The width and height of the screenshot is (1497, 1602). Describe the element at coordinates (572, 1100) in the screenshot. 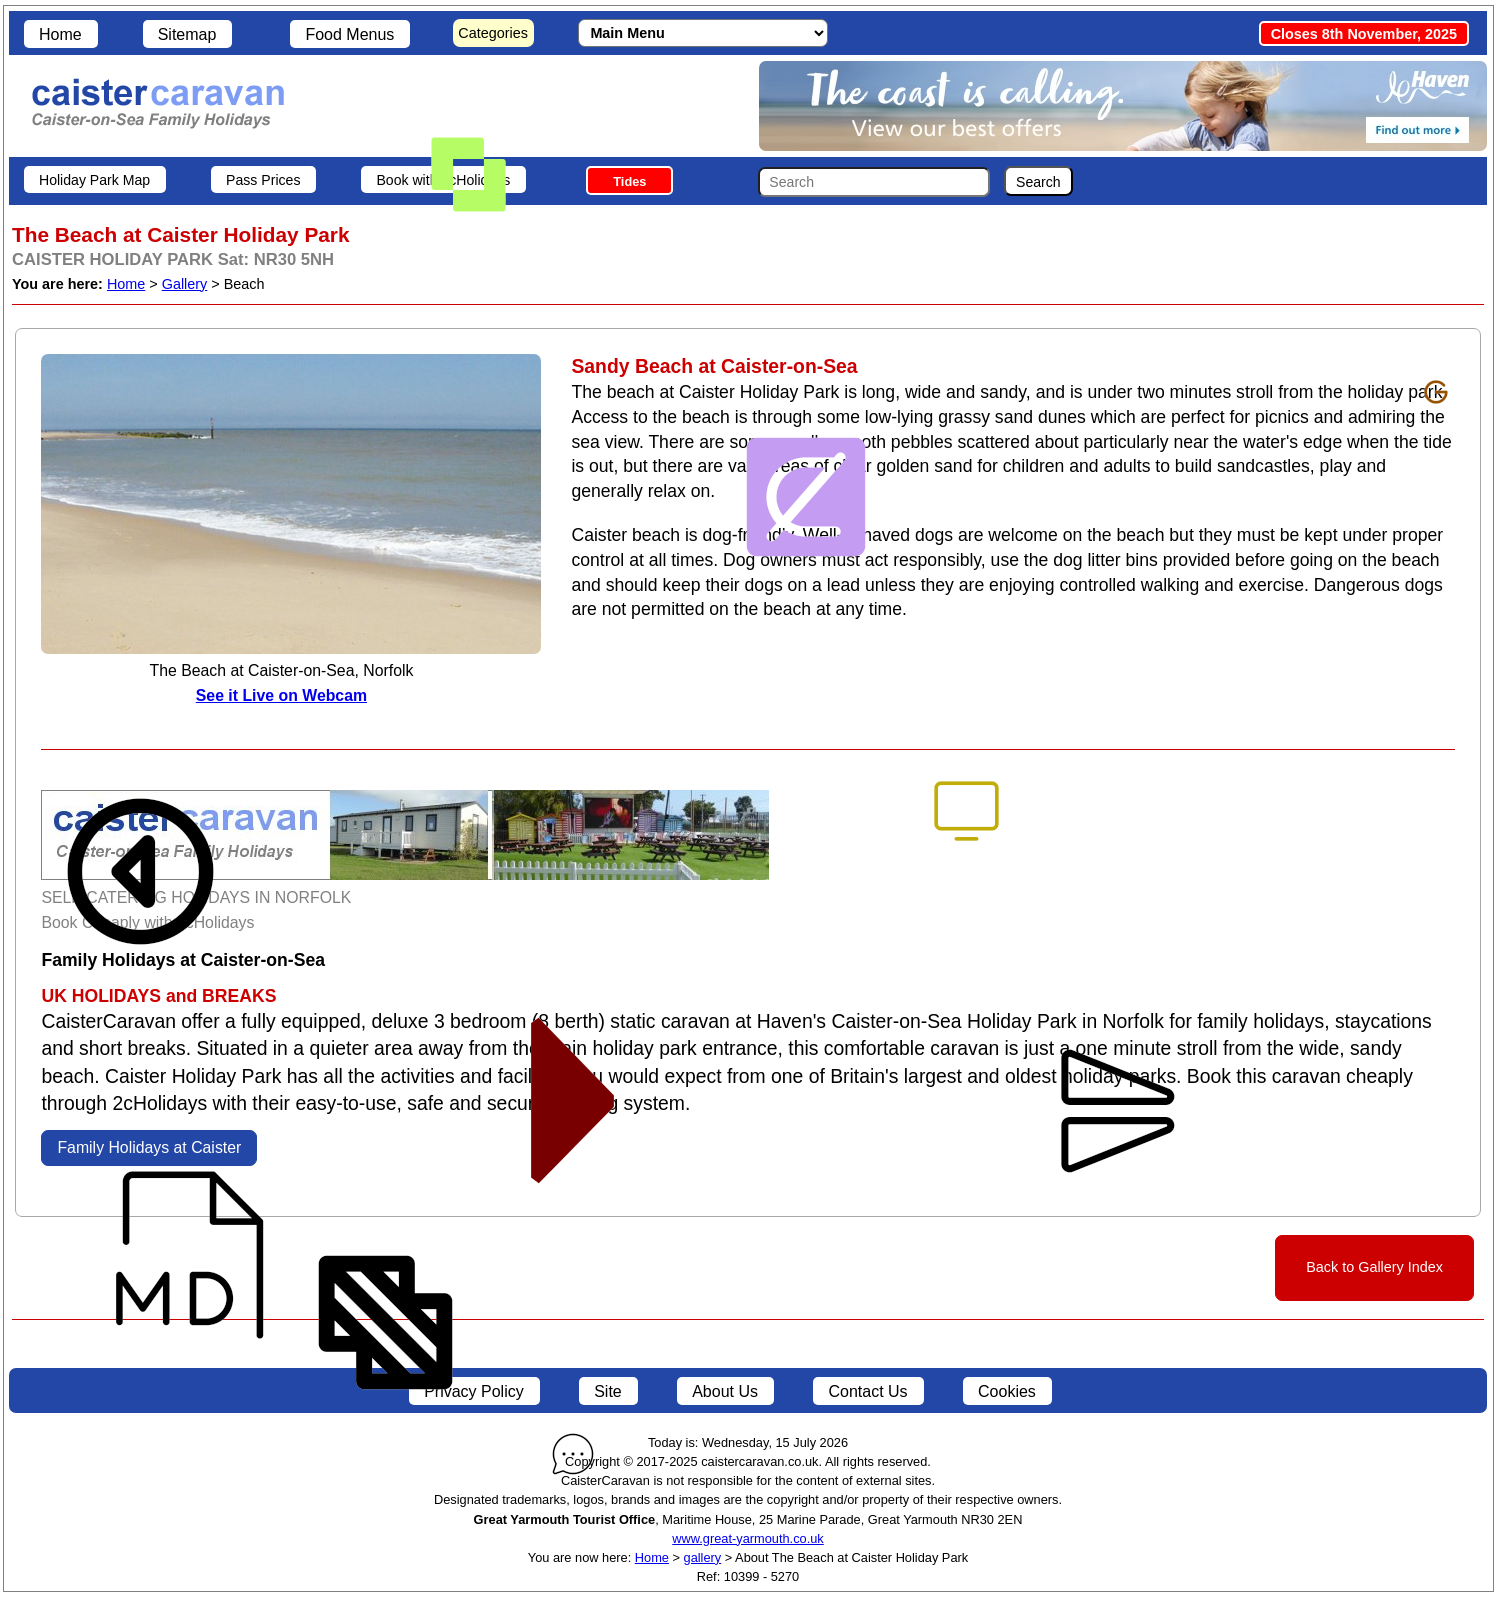

I see `play media or start playback` at that location.